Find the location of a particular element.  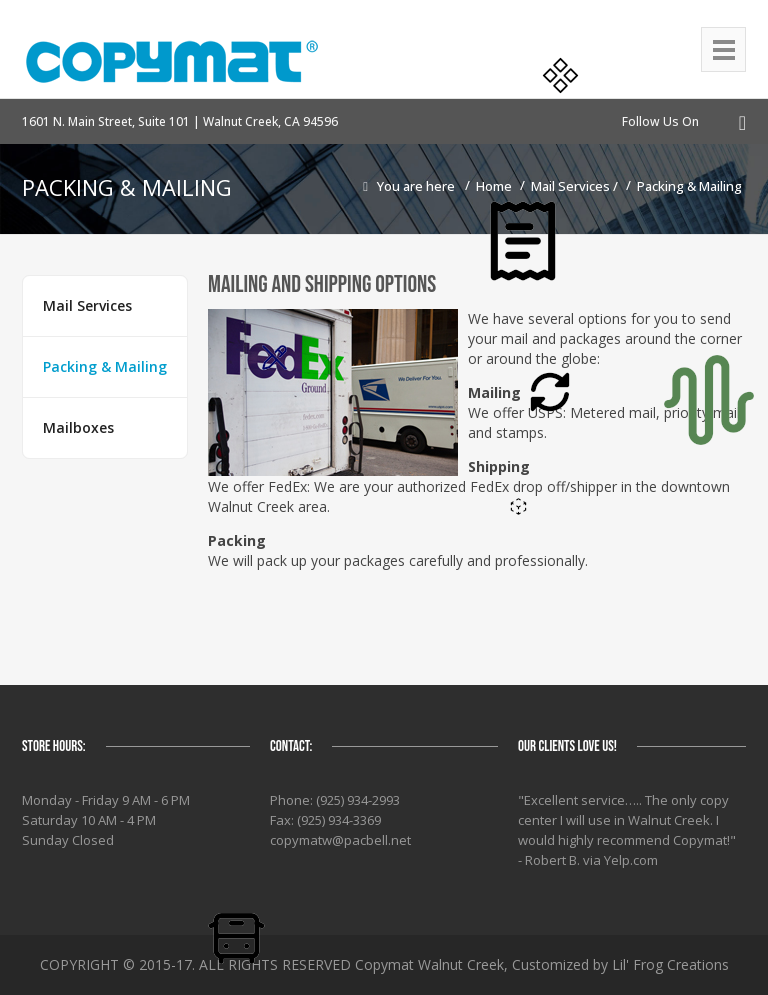

access quick actions or app grid is located at coordinates (560, 75).